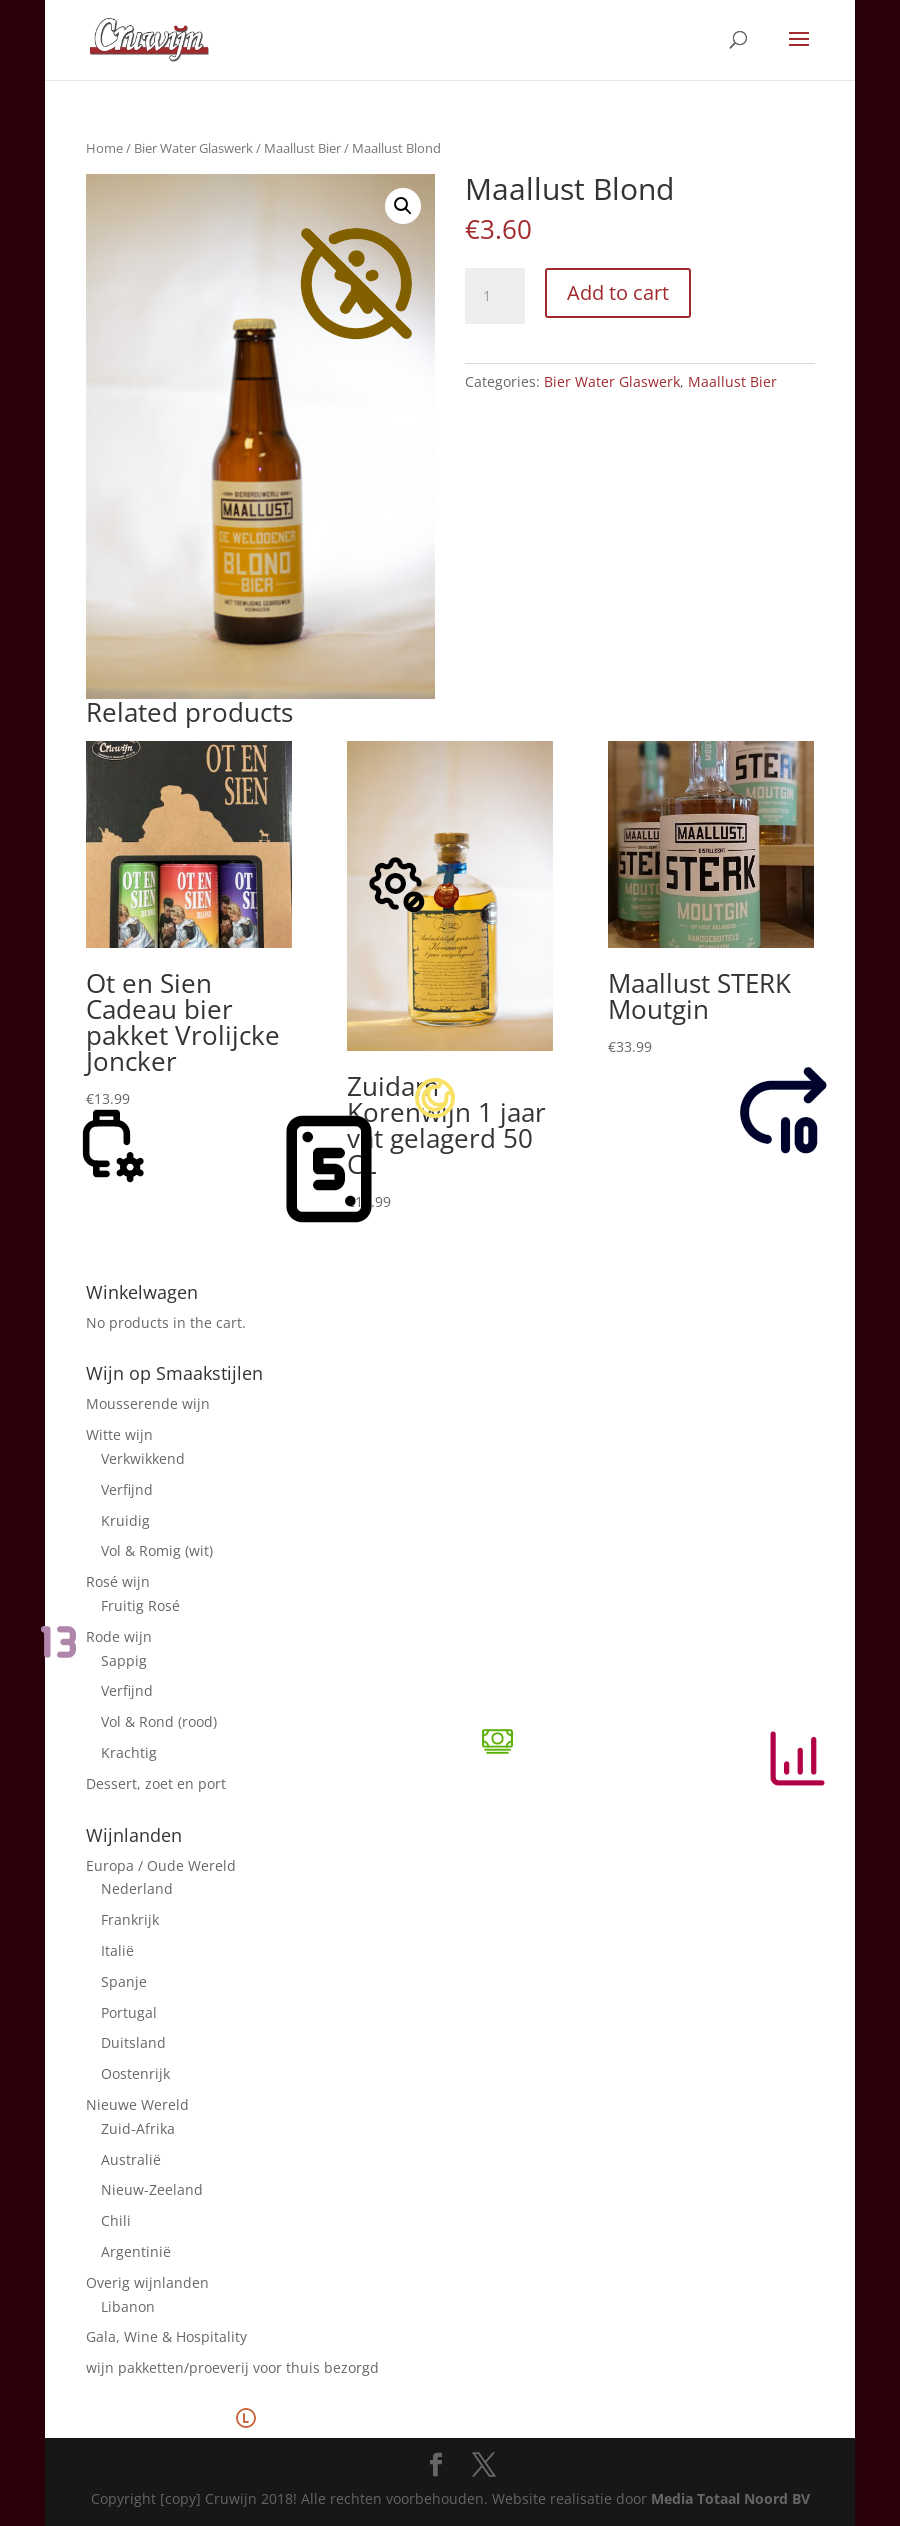  What do you see at coordinates (797, 1758) in the screenshot?
I see `view analytics or statistics` at bounding box center [797, 1758].